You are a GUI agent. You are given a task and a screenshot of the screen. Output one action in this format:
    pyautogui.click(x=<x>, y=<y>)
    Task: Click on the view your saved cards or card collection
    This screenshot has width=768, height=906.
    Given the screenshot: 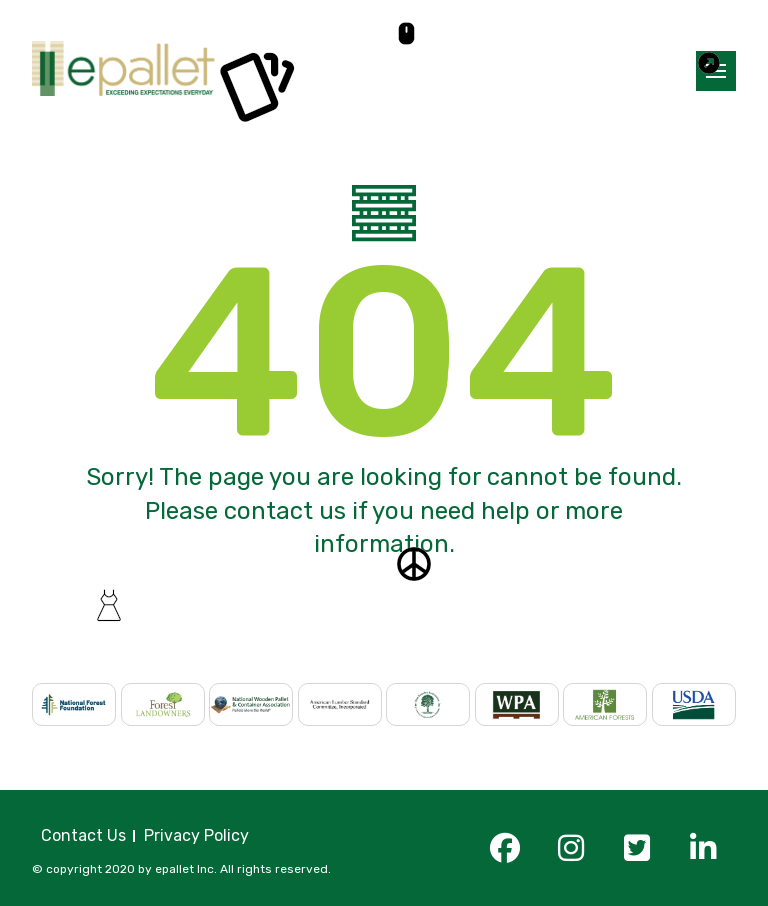 What is the action you would take?
    pyautogui.click(x=256, y=85)
    